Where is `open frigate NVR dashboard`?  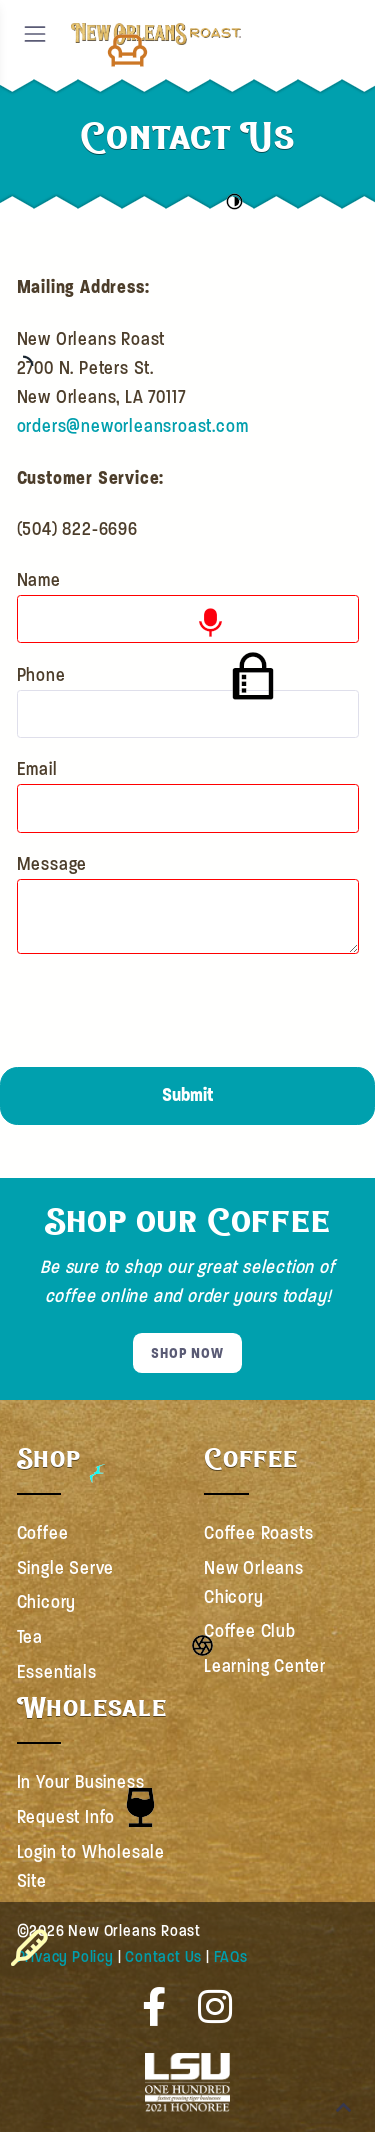
open frigate NVR dashboard is located at coordinates (97, 1473).